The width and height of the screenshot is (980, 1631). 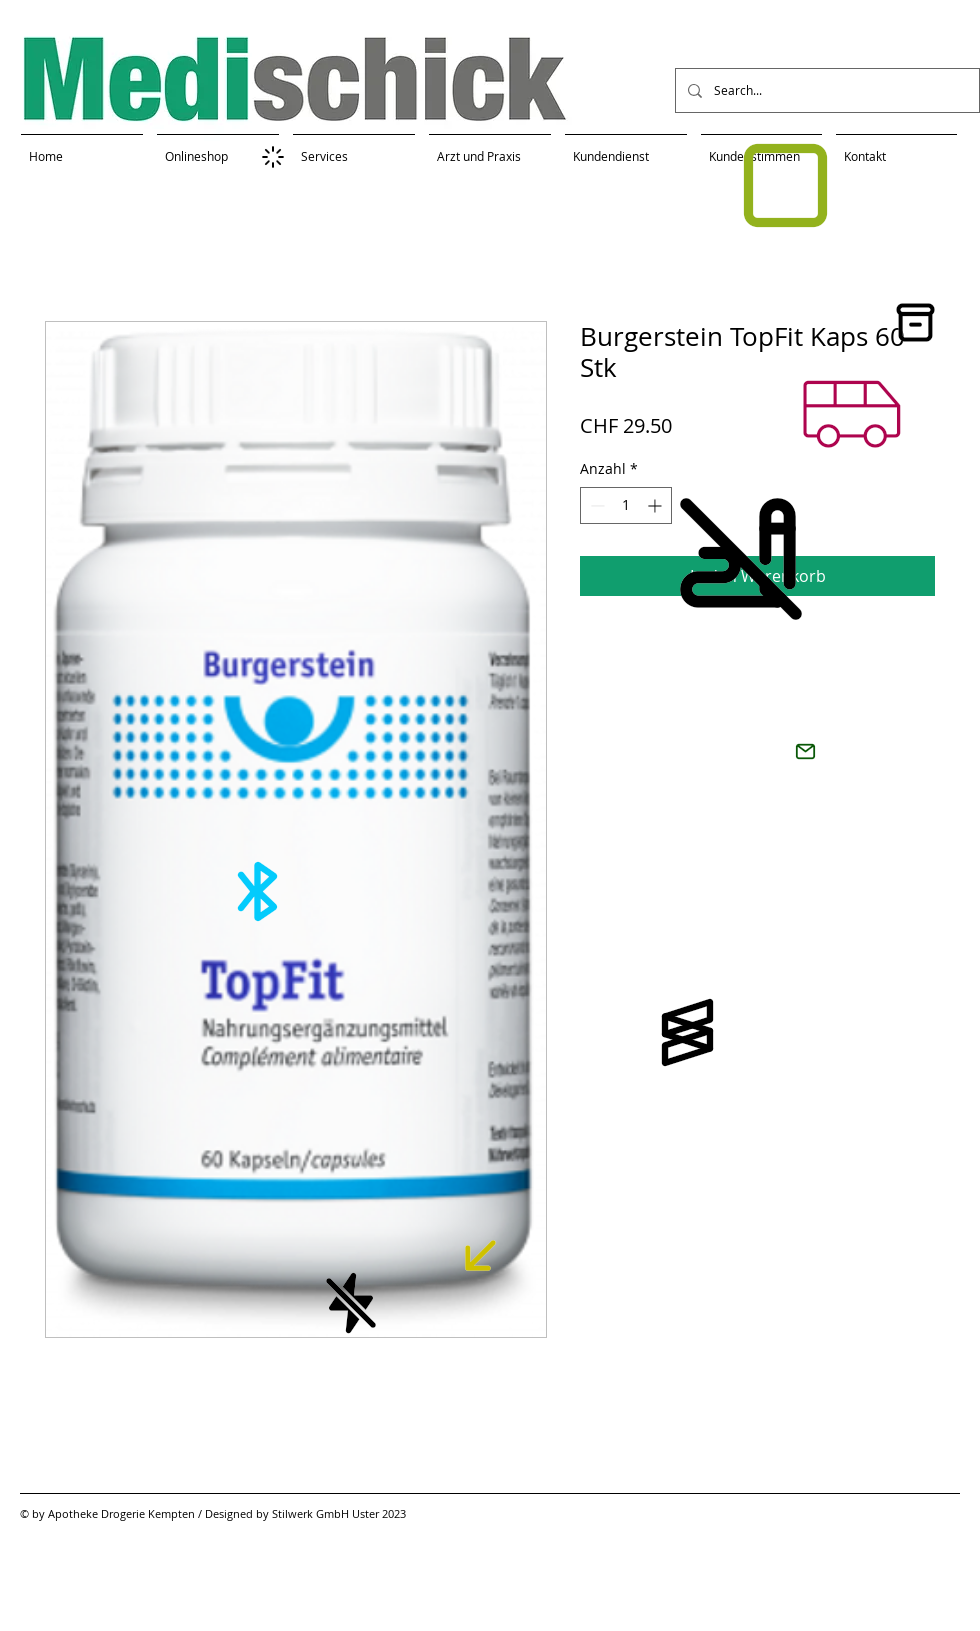 I want to click on writing or editing is disabled, so click(x=741, y=559).